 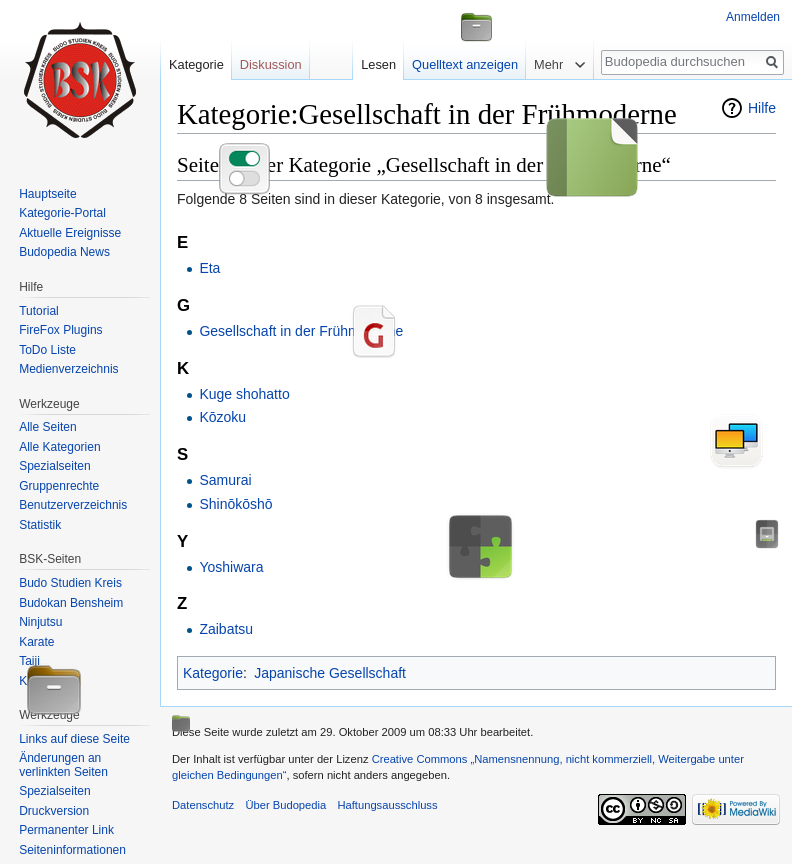 I want to click on gameboy ROM file type indicator, so click(x=767, y=534).